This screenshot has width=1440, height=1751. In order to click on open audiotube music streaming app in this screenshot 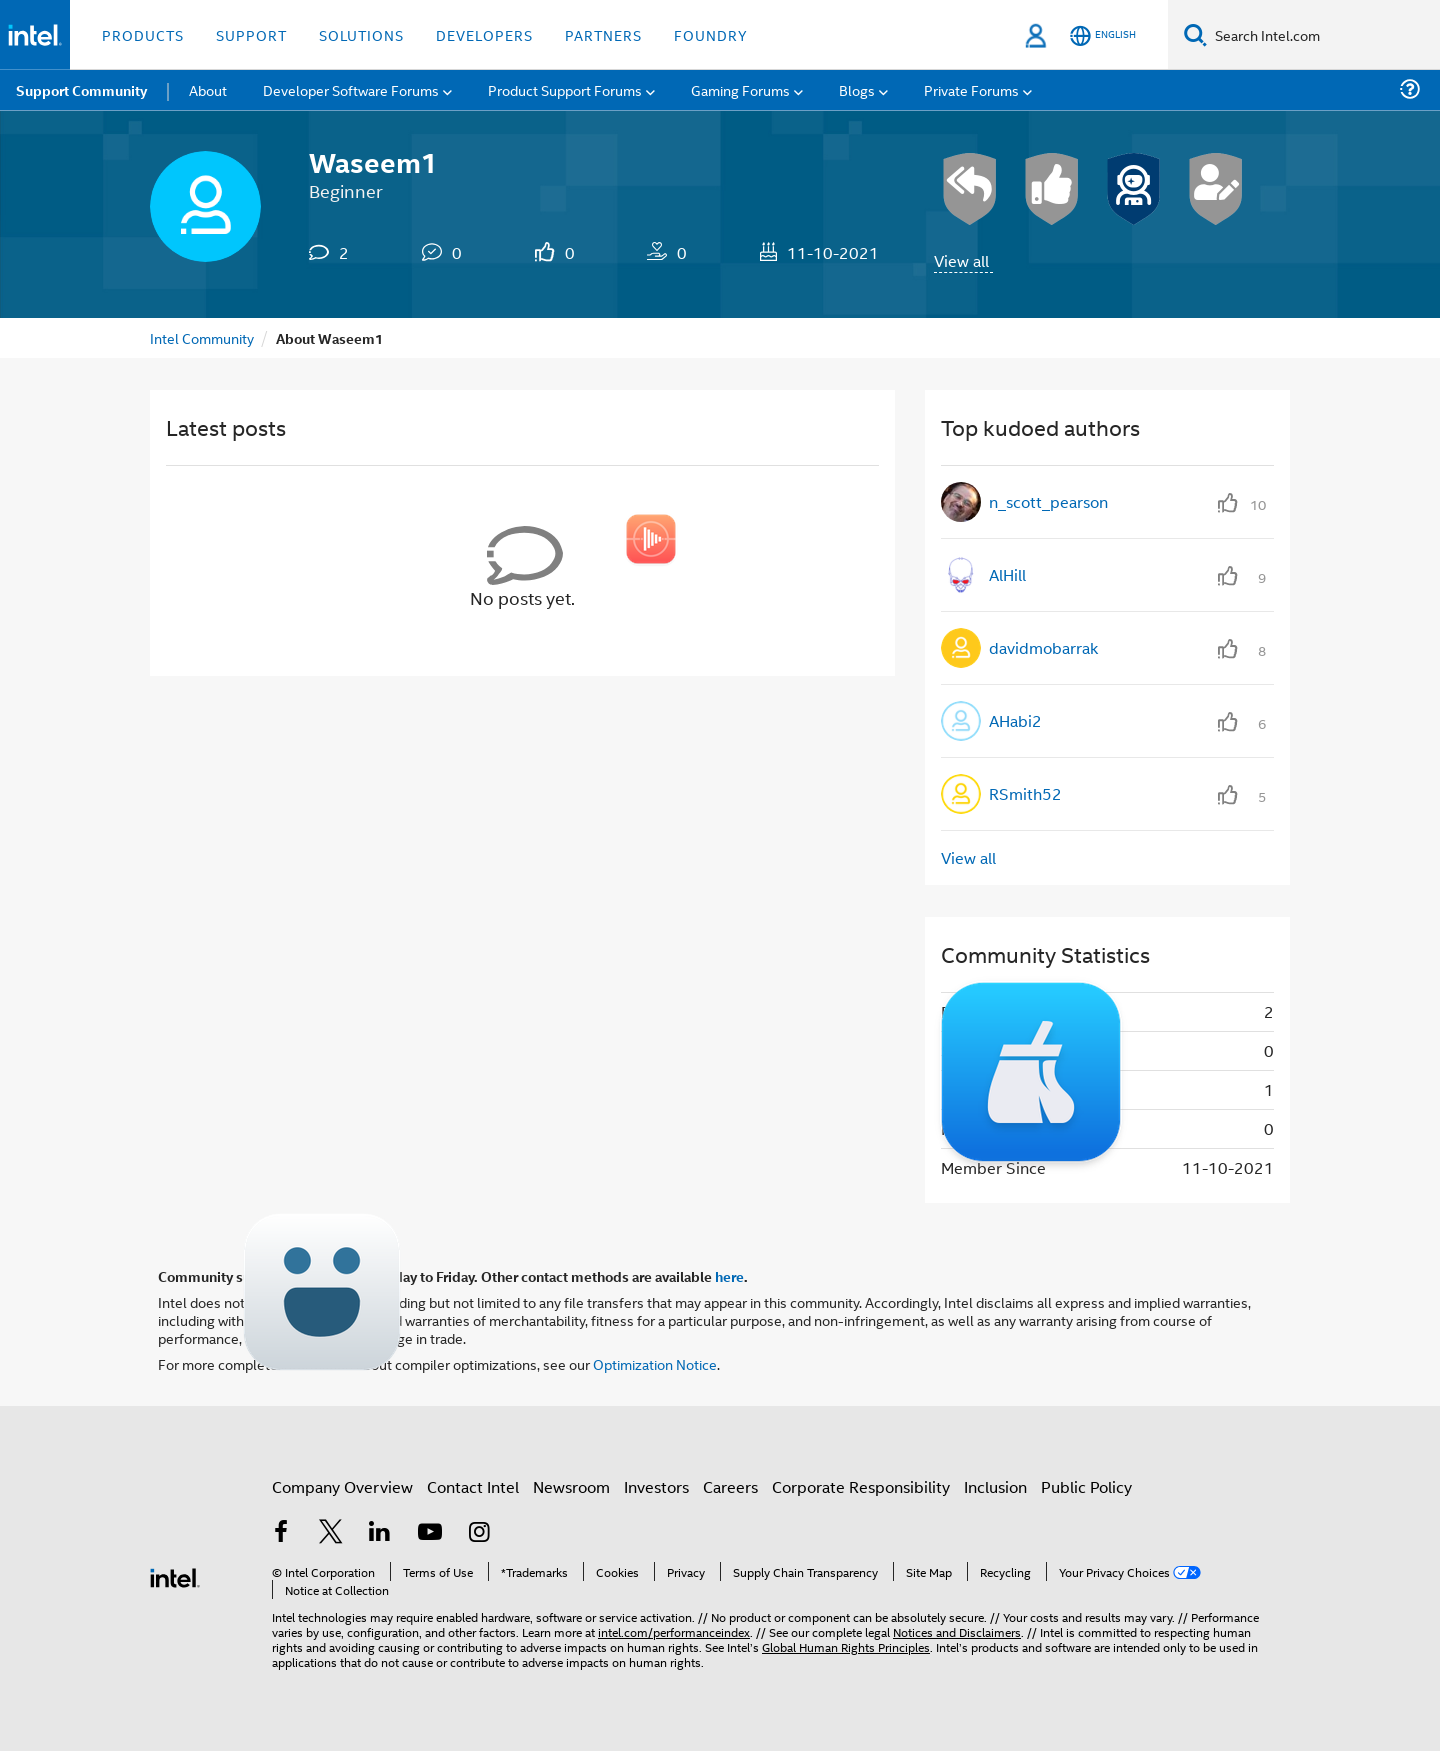, I will do `click(651, 539)`.